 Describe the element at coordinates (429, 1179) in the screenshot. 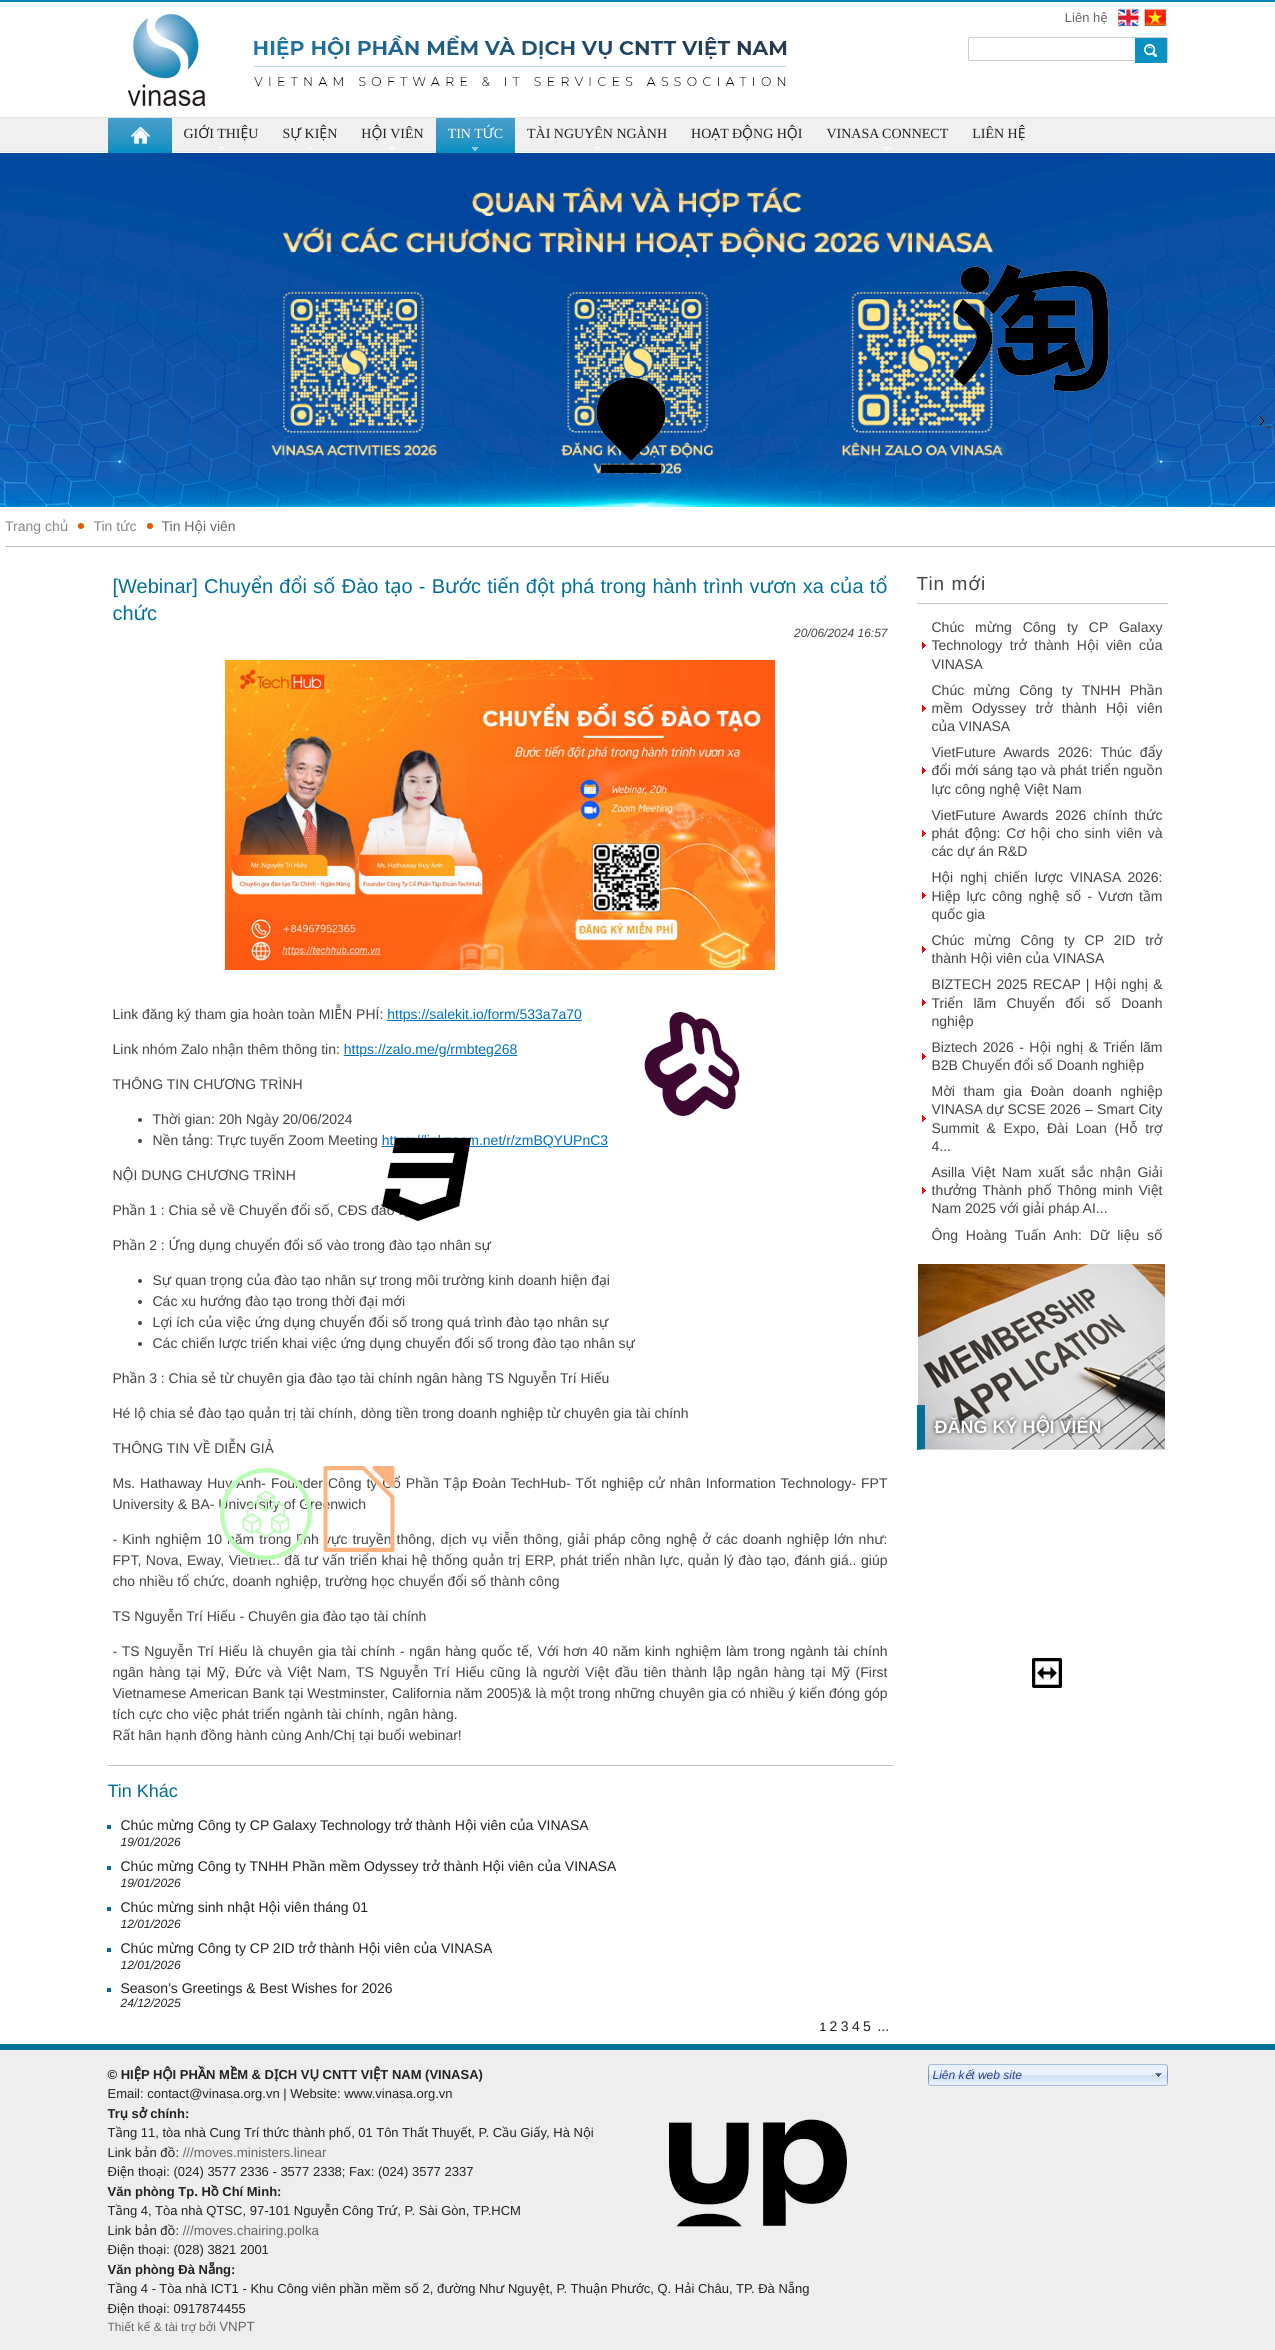

I see `css3 logo` at that location.